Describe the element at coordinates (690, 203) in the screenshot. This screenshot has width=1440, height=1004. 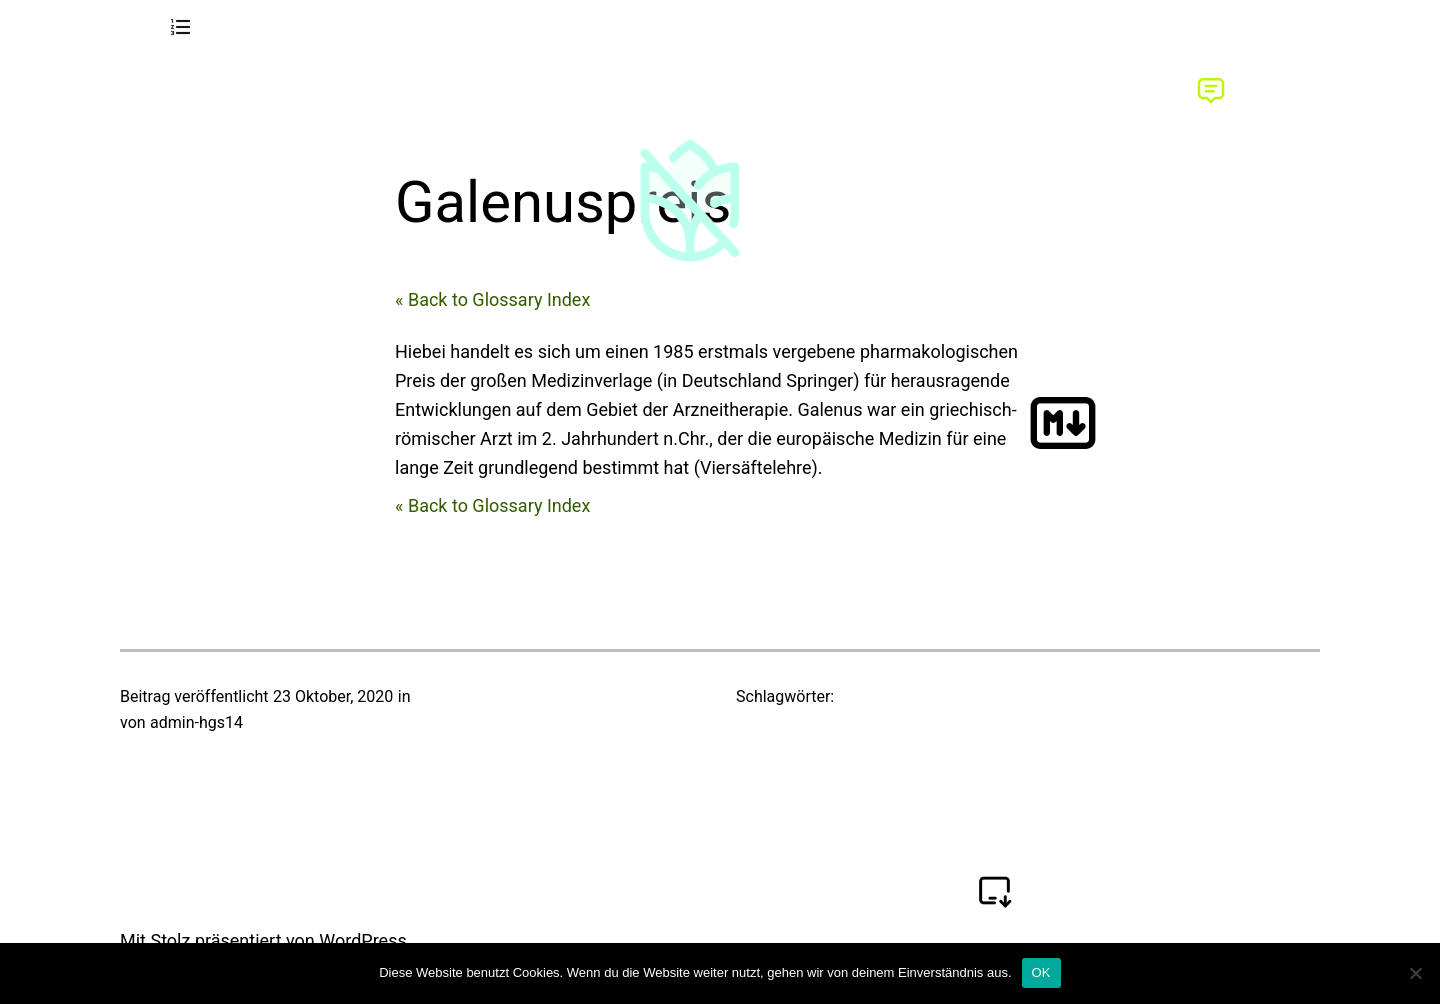
I see `indicates gluten-free or grain-free option` at that location.